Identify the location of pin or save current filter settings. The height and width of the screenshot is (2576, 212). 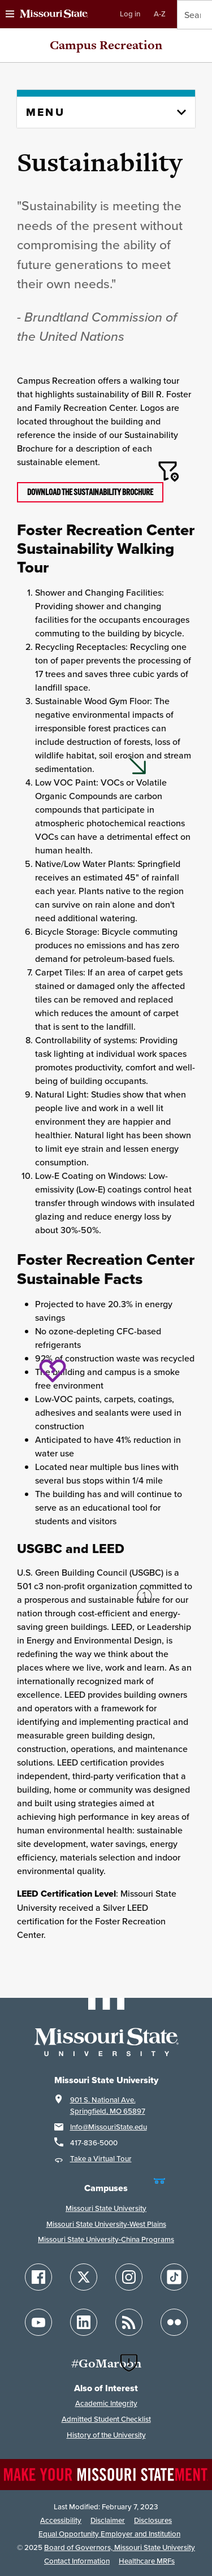
(167, 470).